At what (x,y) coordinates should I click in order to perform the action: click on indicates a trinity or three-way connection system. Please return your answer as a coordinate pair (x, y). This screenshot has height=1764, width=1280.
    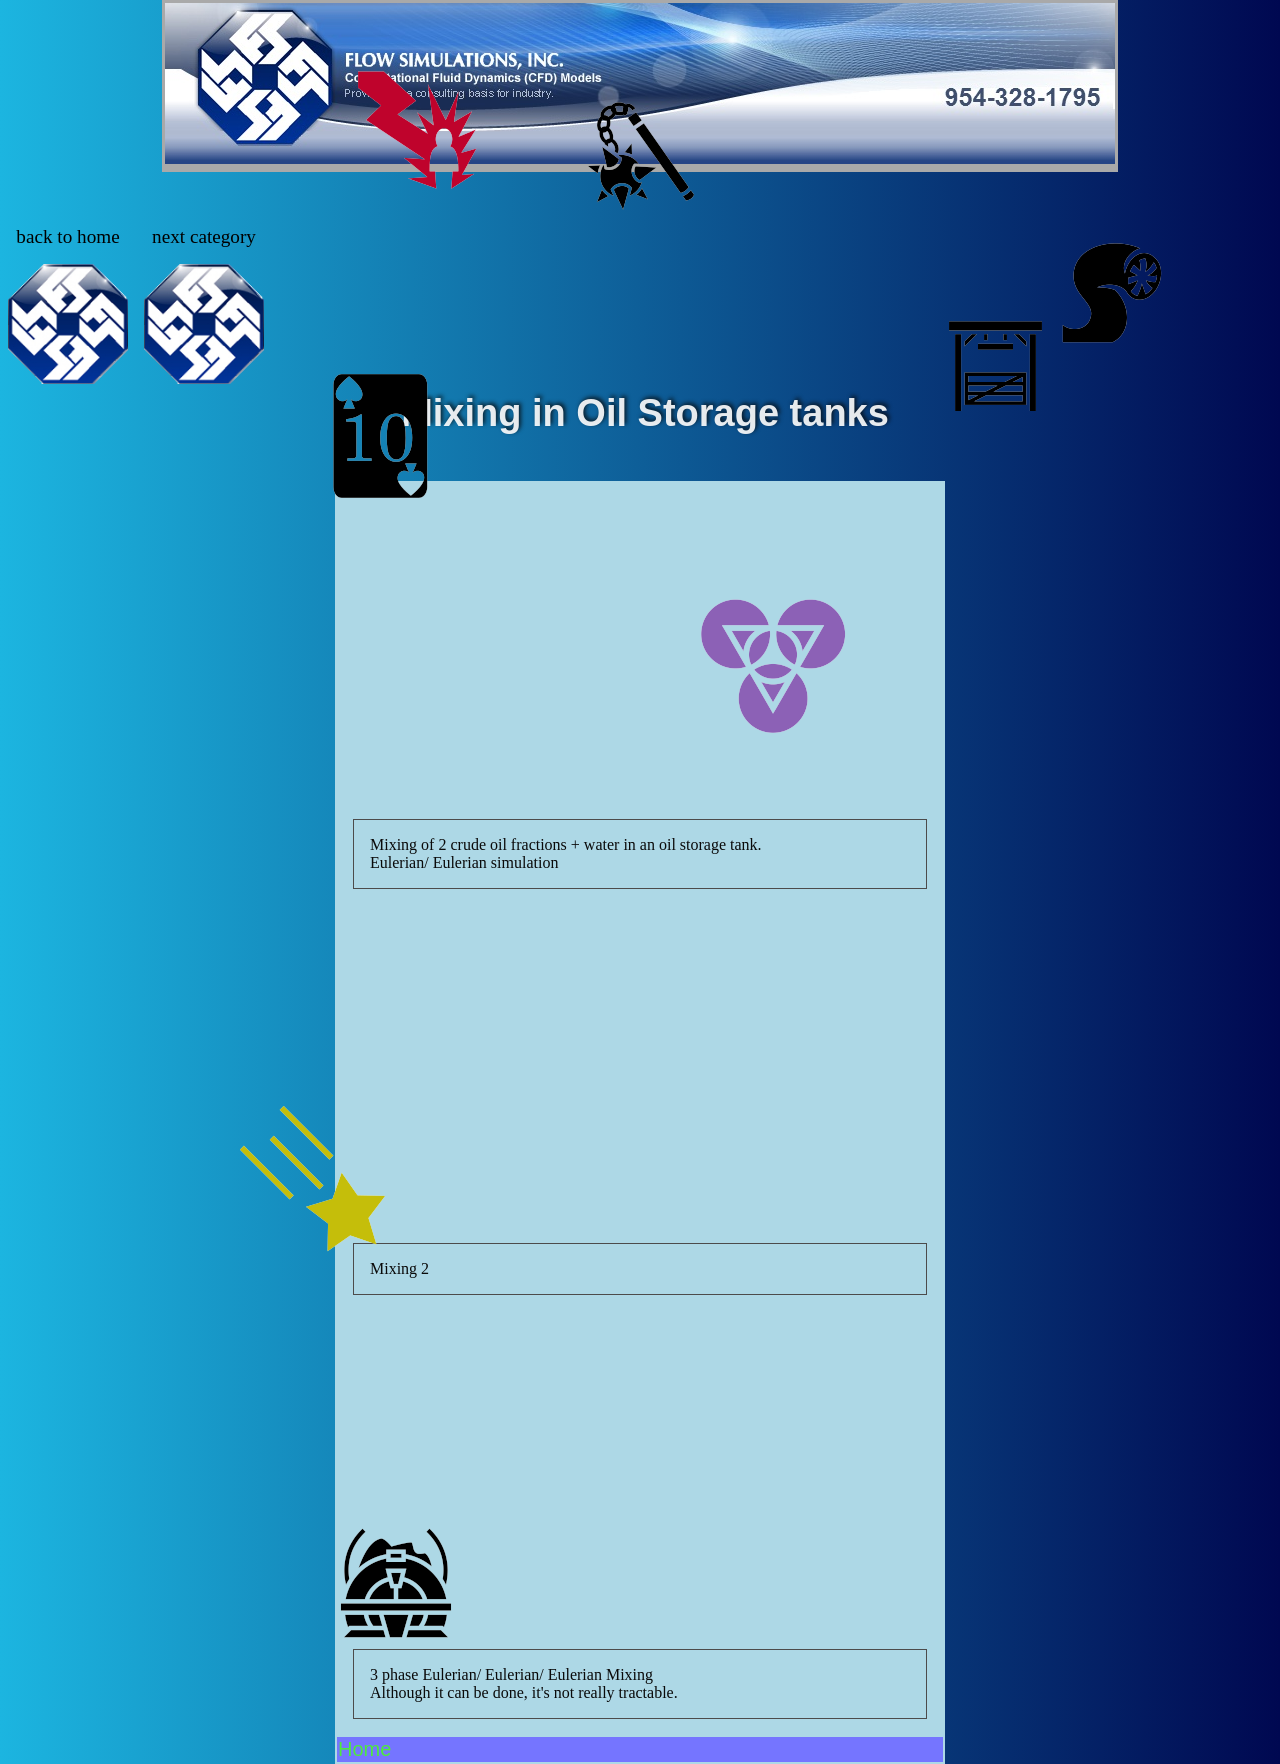
    Looking at the image, I should click on (772, 665).